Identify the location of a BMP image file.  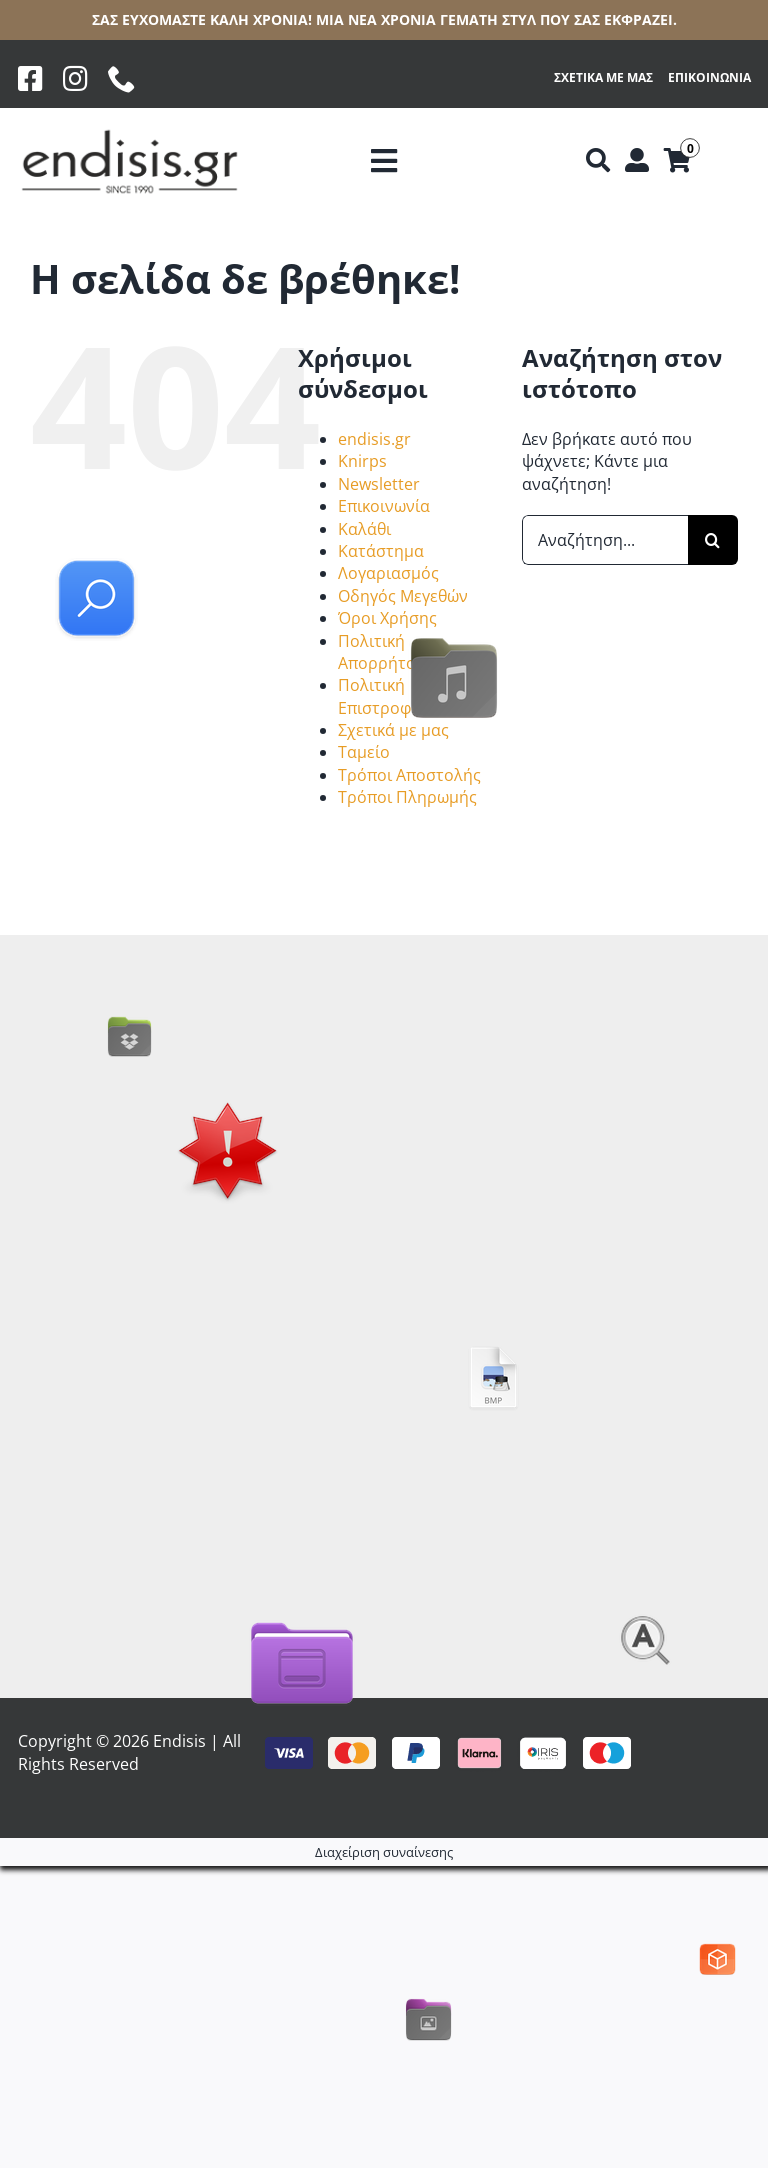
(493, 1378).